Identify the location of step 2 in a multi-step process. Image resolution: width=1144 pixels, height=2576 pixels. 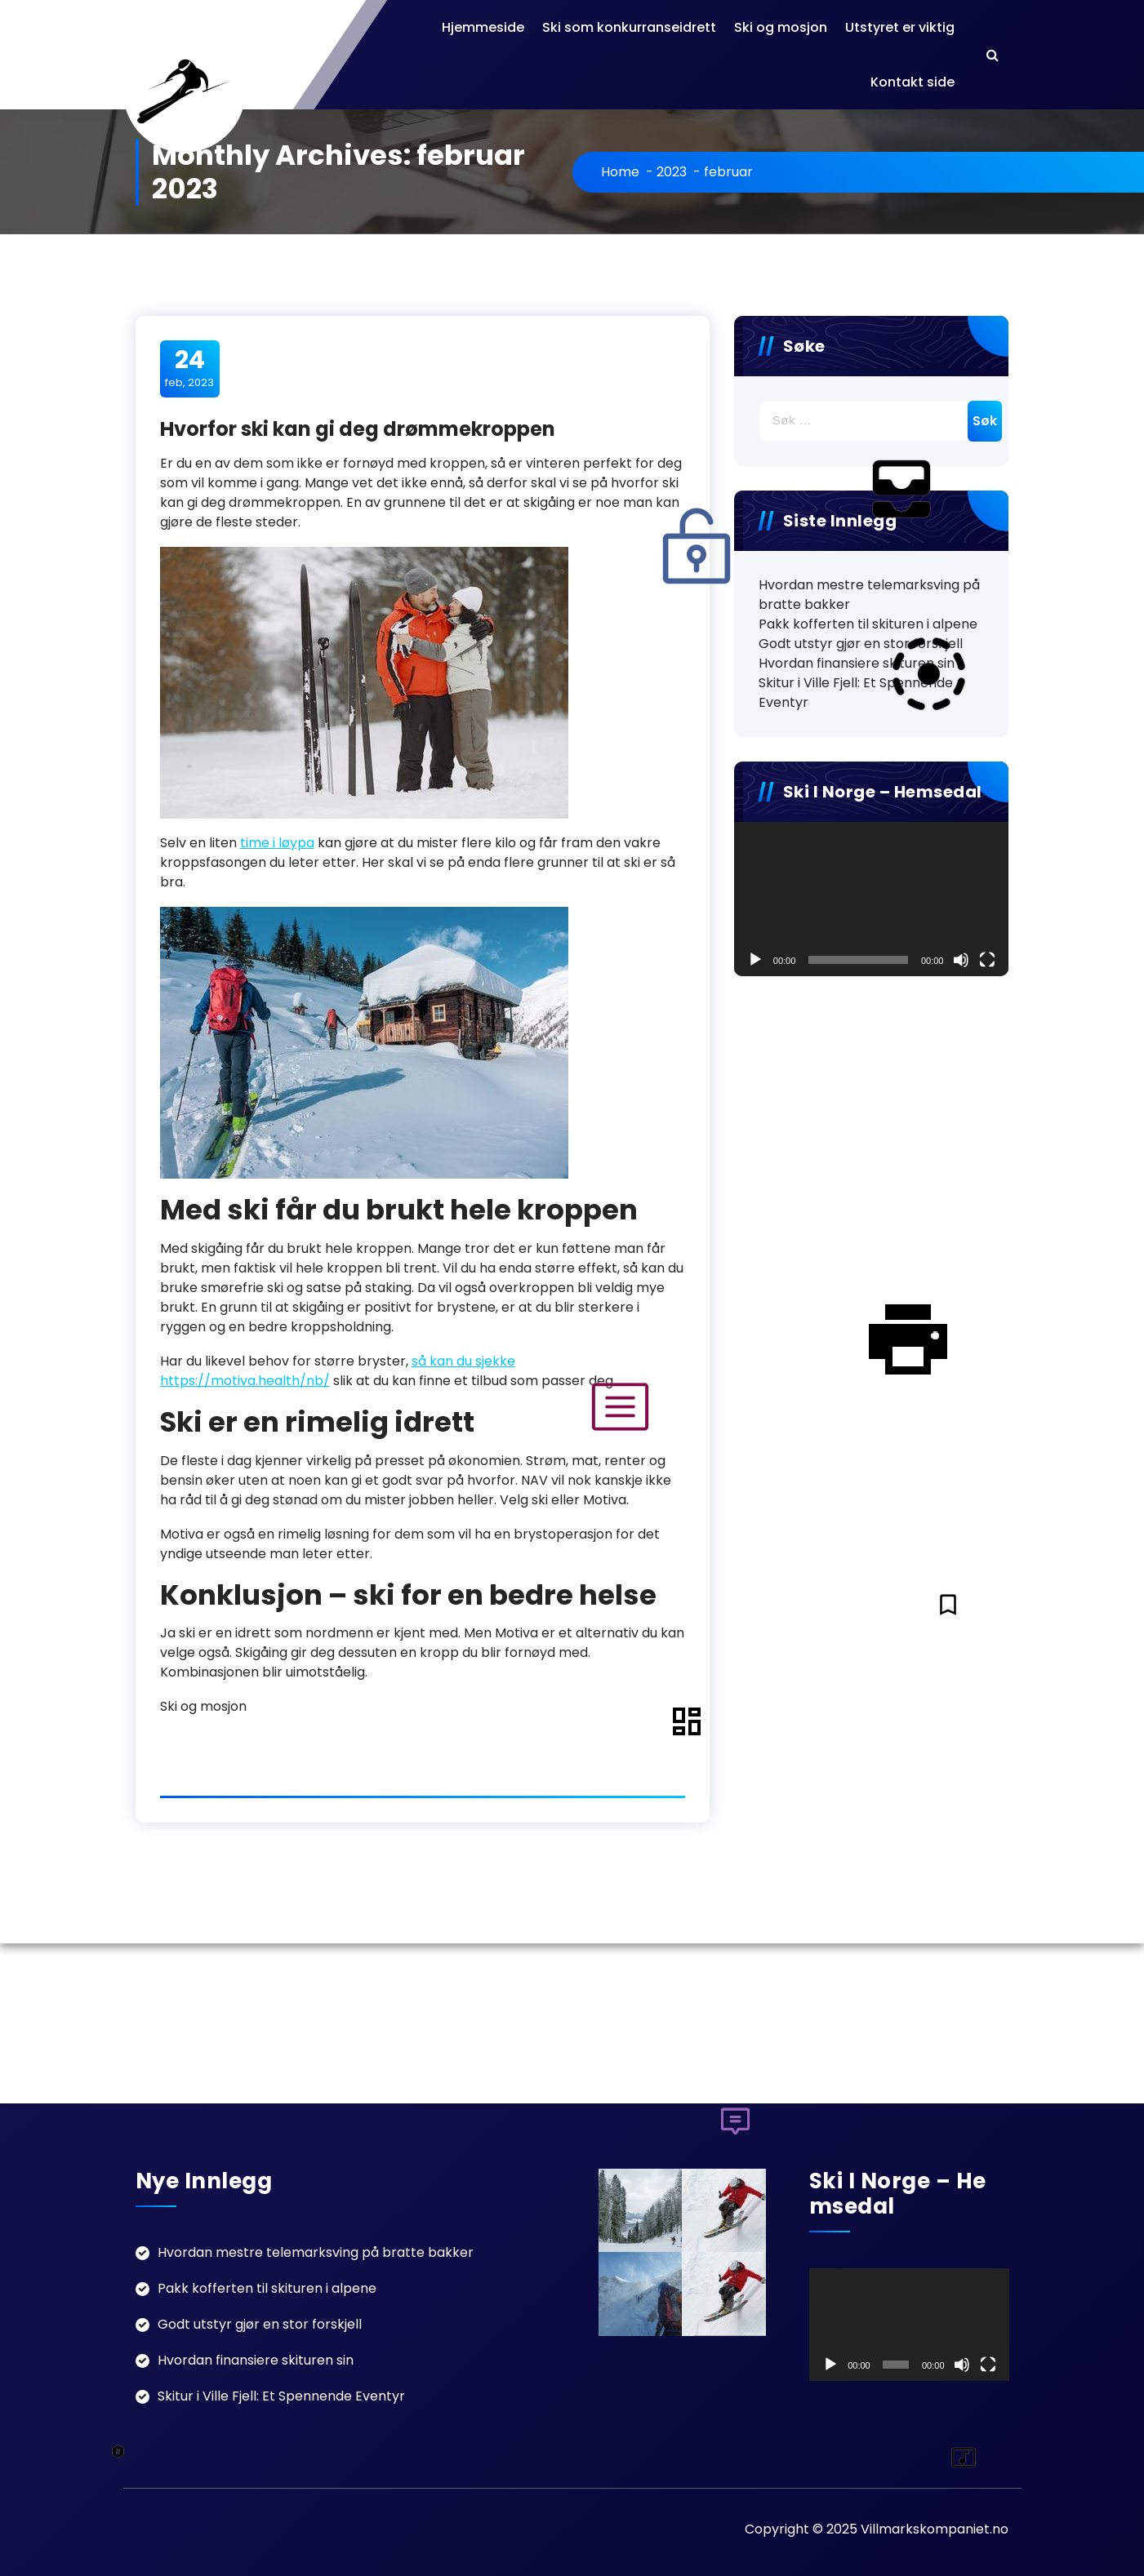
(118, 2451).